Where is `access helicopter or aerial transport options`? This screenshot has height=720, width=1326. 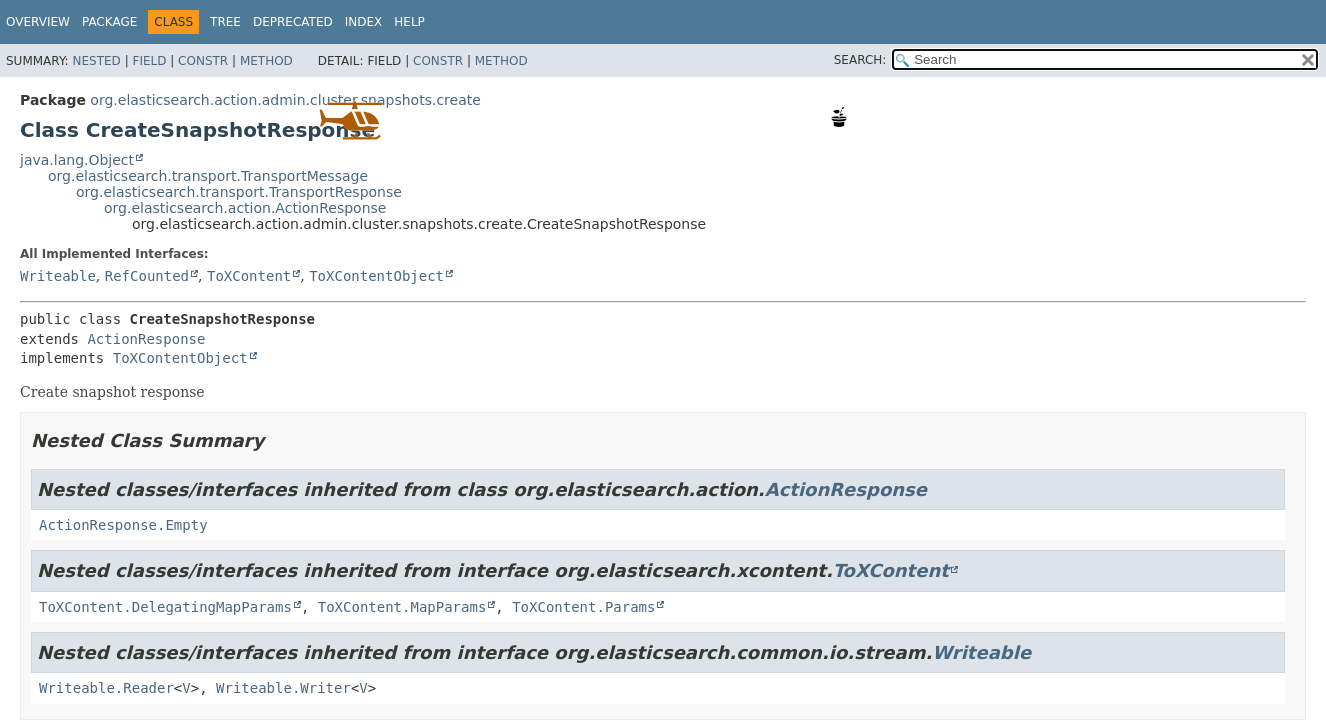 access helicopter or aerial transport options is located at coordinates (350, 120).